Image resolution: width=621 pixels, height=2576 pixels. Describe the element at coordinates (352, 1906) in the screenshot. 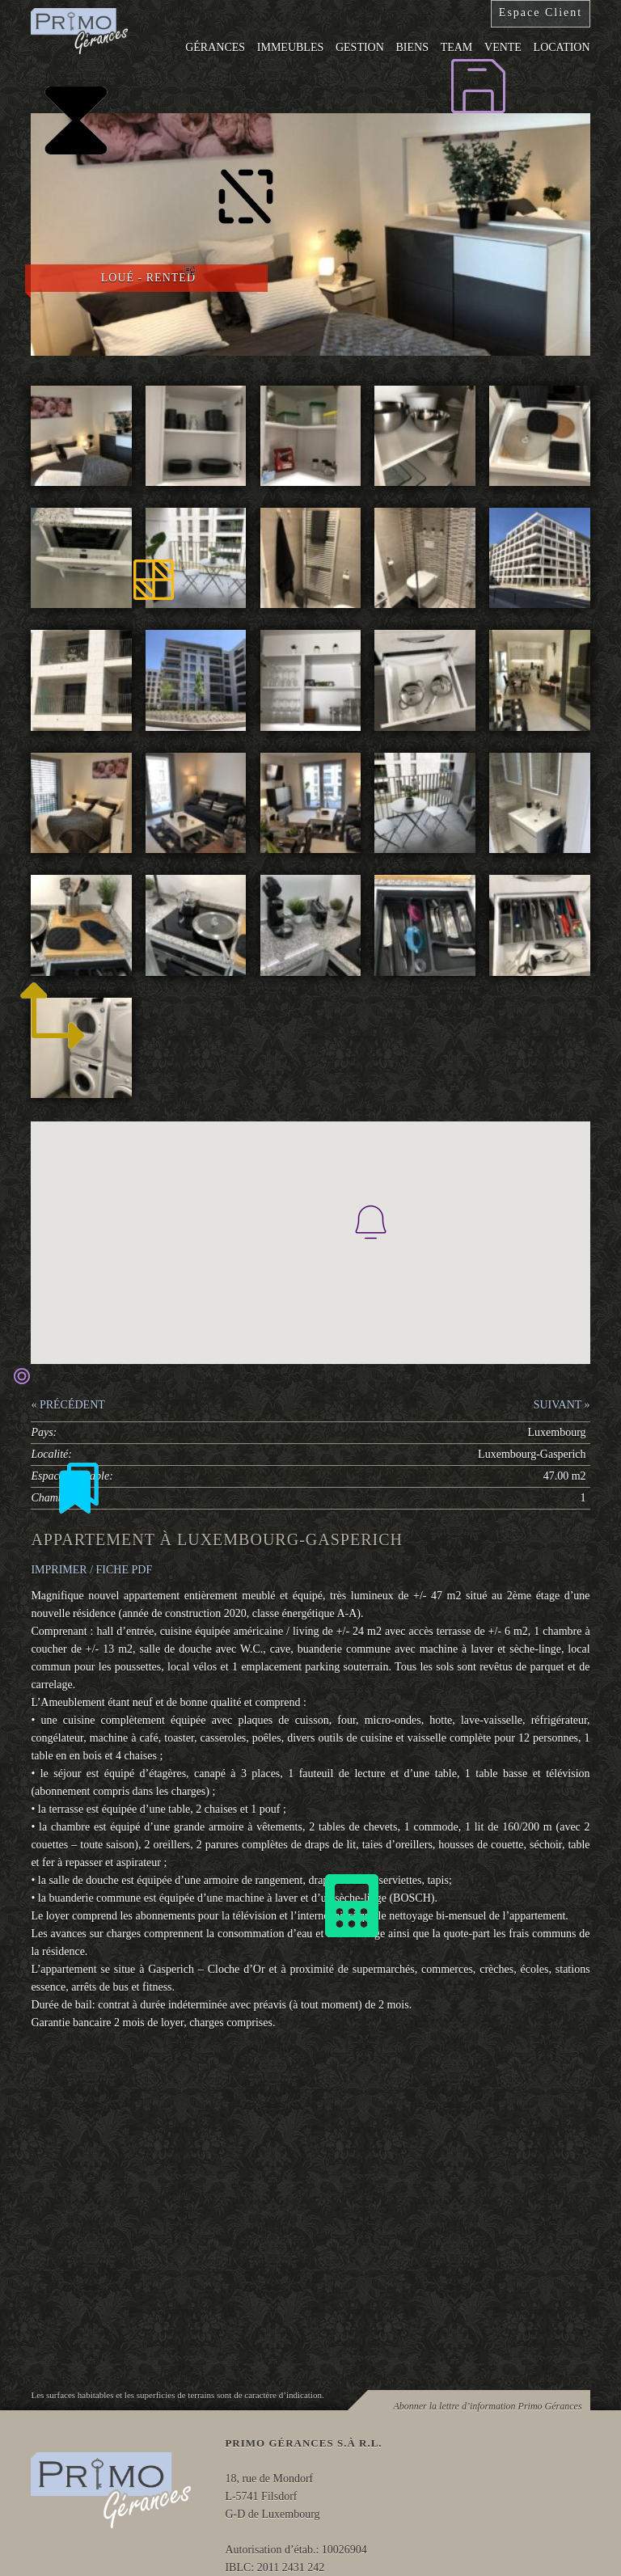

I see `open the calculator app` at that location.